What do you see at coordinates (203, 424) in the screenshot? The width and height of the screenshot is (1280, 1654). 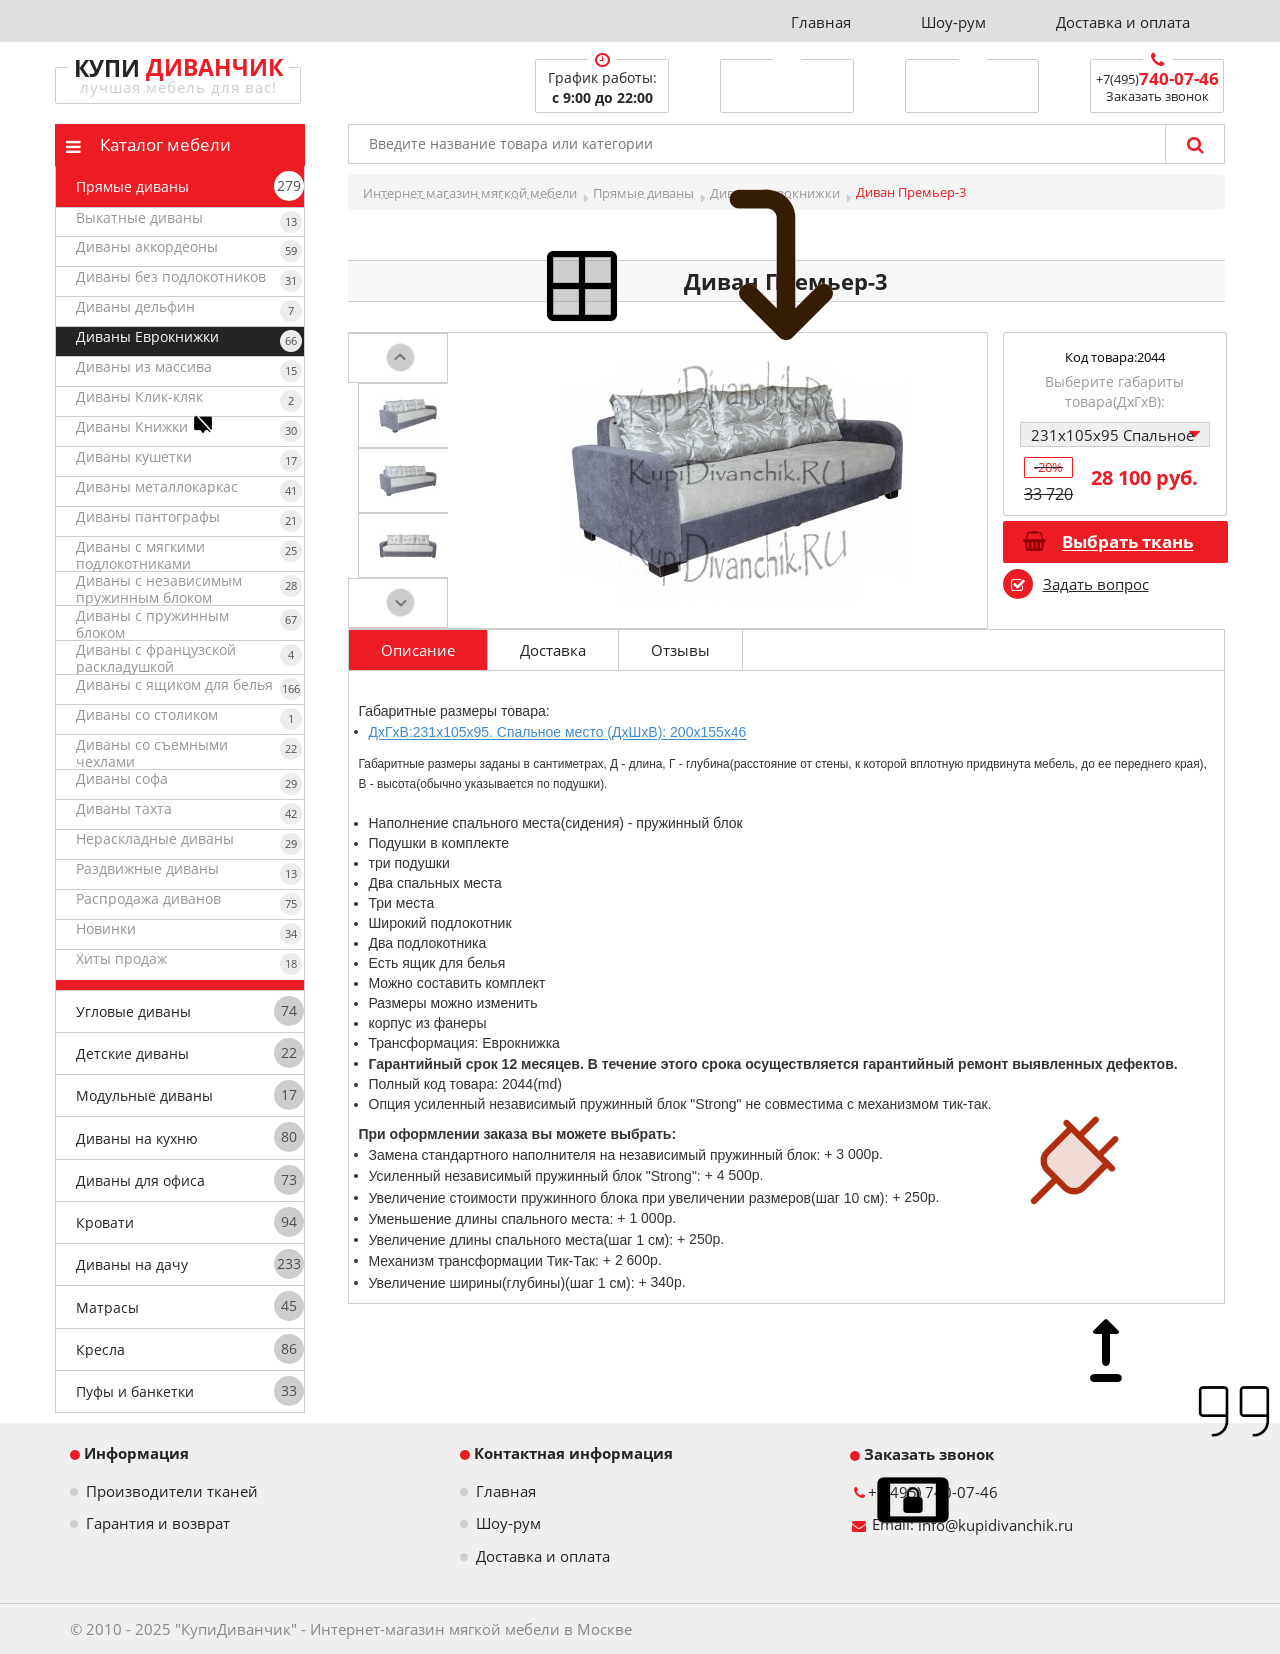 I see `mute or disable chat notifications` at bounding box center [203, 424].